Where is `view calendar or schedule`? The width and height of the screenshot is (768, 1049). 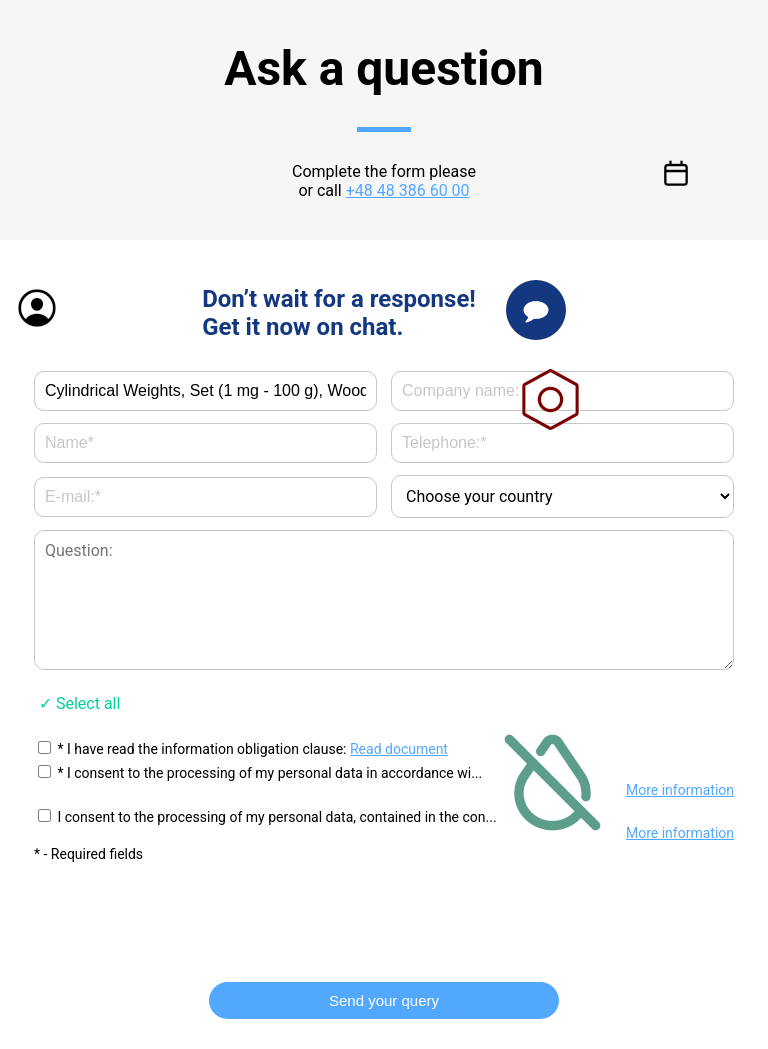
view calendar or schedule is located at coordinates (676, 174).